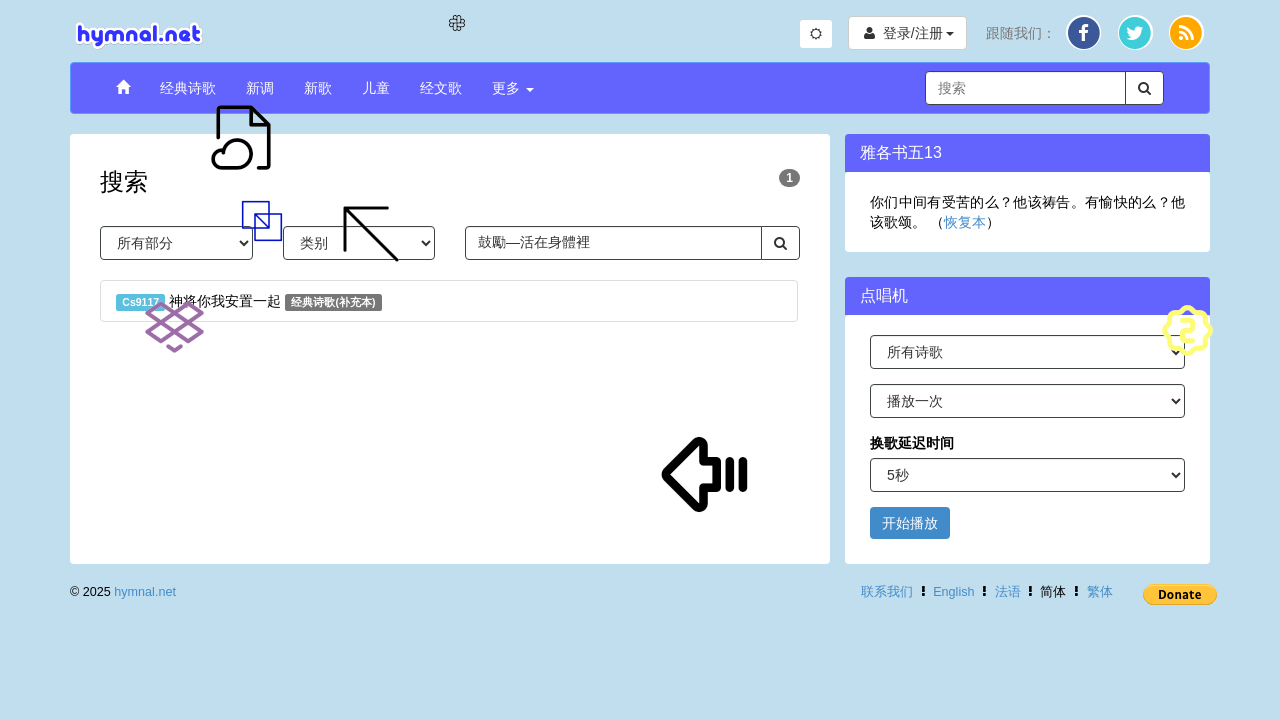 Image resolution: width=1280 pixels, height=720 pixels. What do you see at coordinates (703, 474) in the screenshot?
I see `go back to previous content` at bounding box center [703, 474].